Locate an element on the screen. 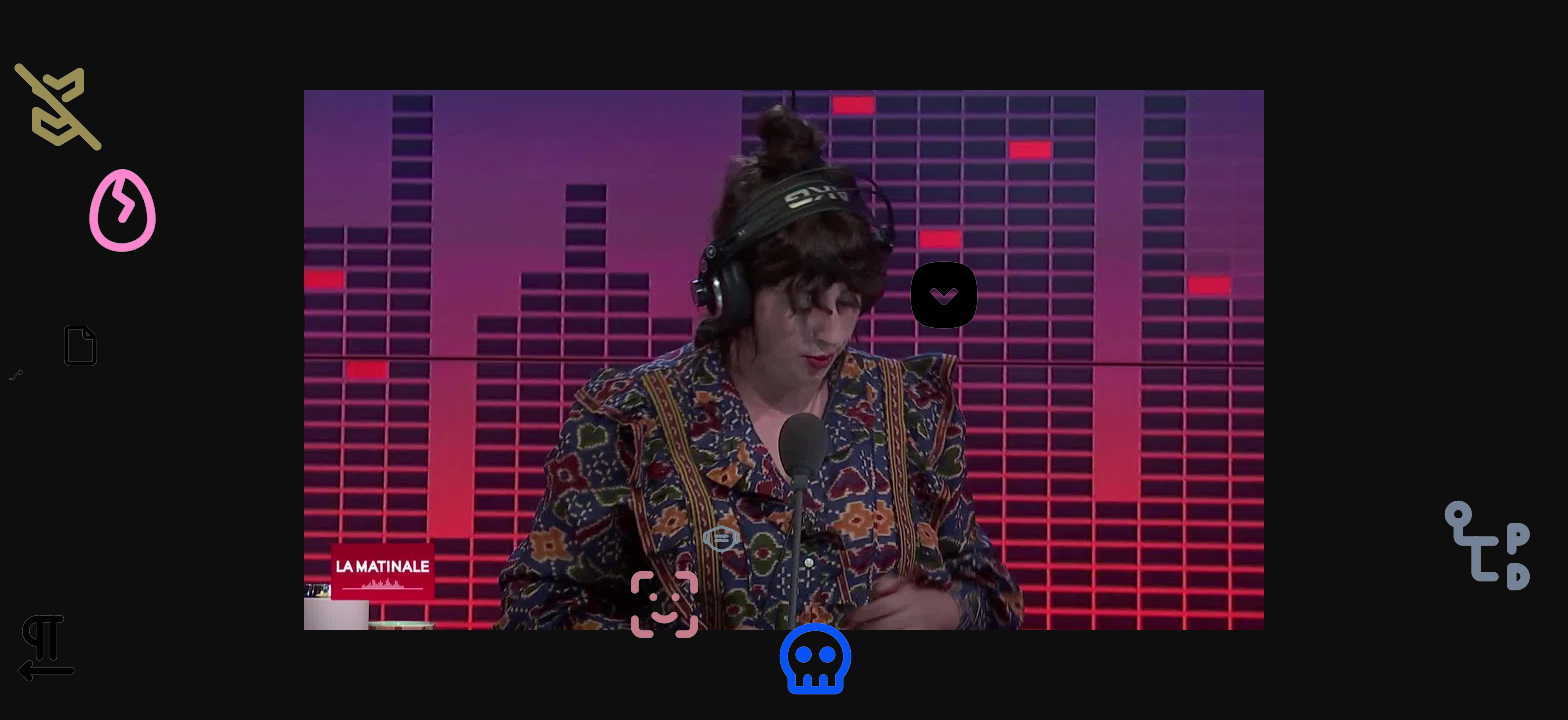 The image size is (1568, 720). indicates a broken or damaged item is located at coordinates (122, 210).